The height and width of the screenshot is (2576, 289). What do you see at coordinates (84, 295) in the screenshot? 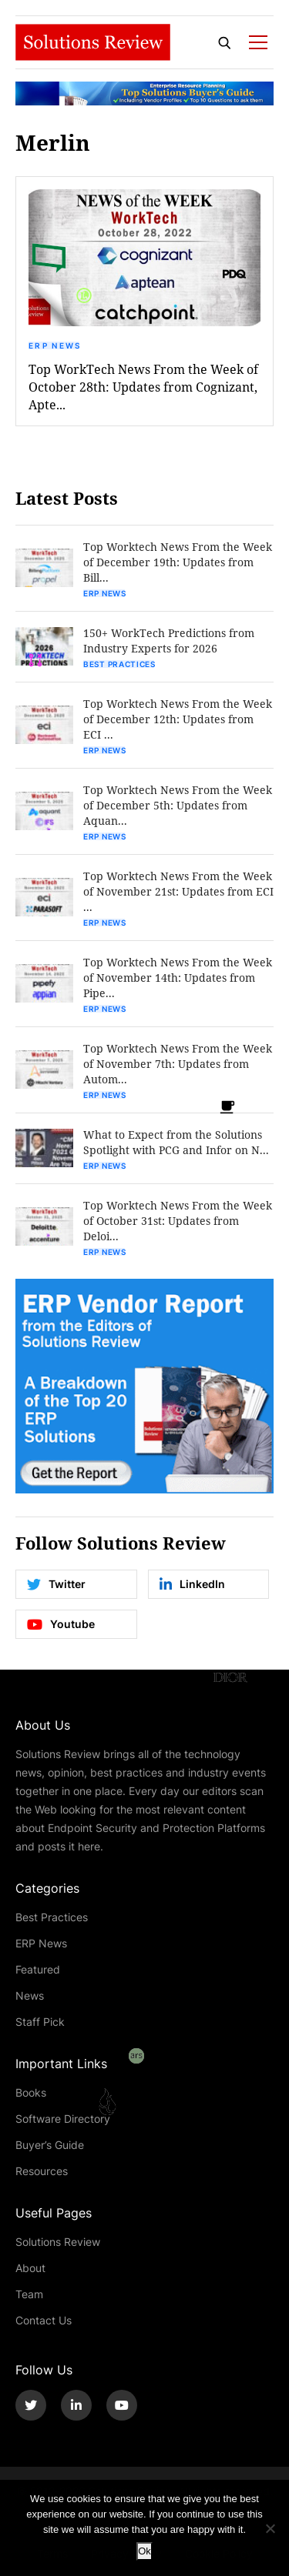
I see `E.Leclerc brand logo` at bounding box center [84, 295].